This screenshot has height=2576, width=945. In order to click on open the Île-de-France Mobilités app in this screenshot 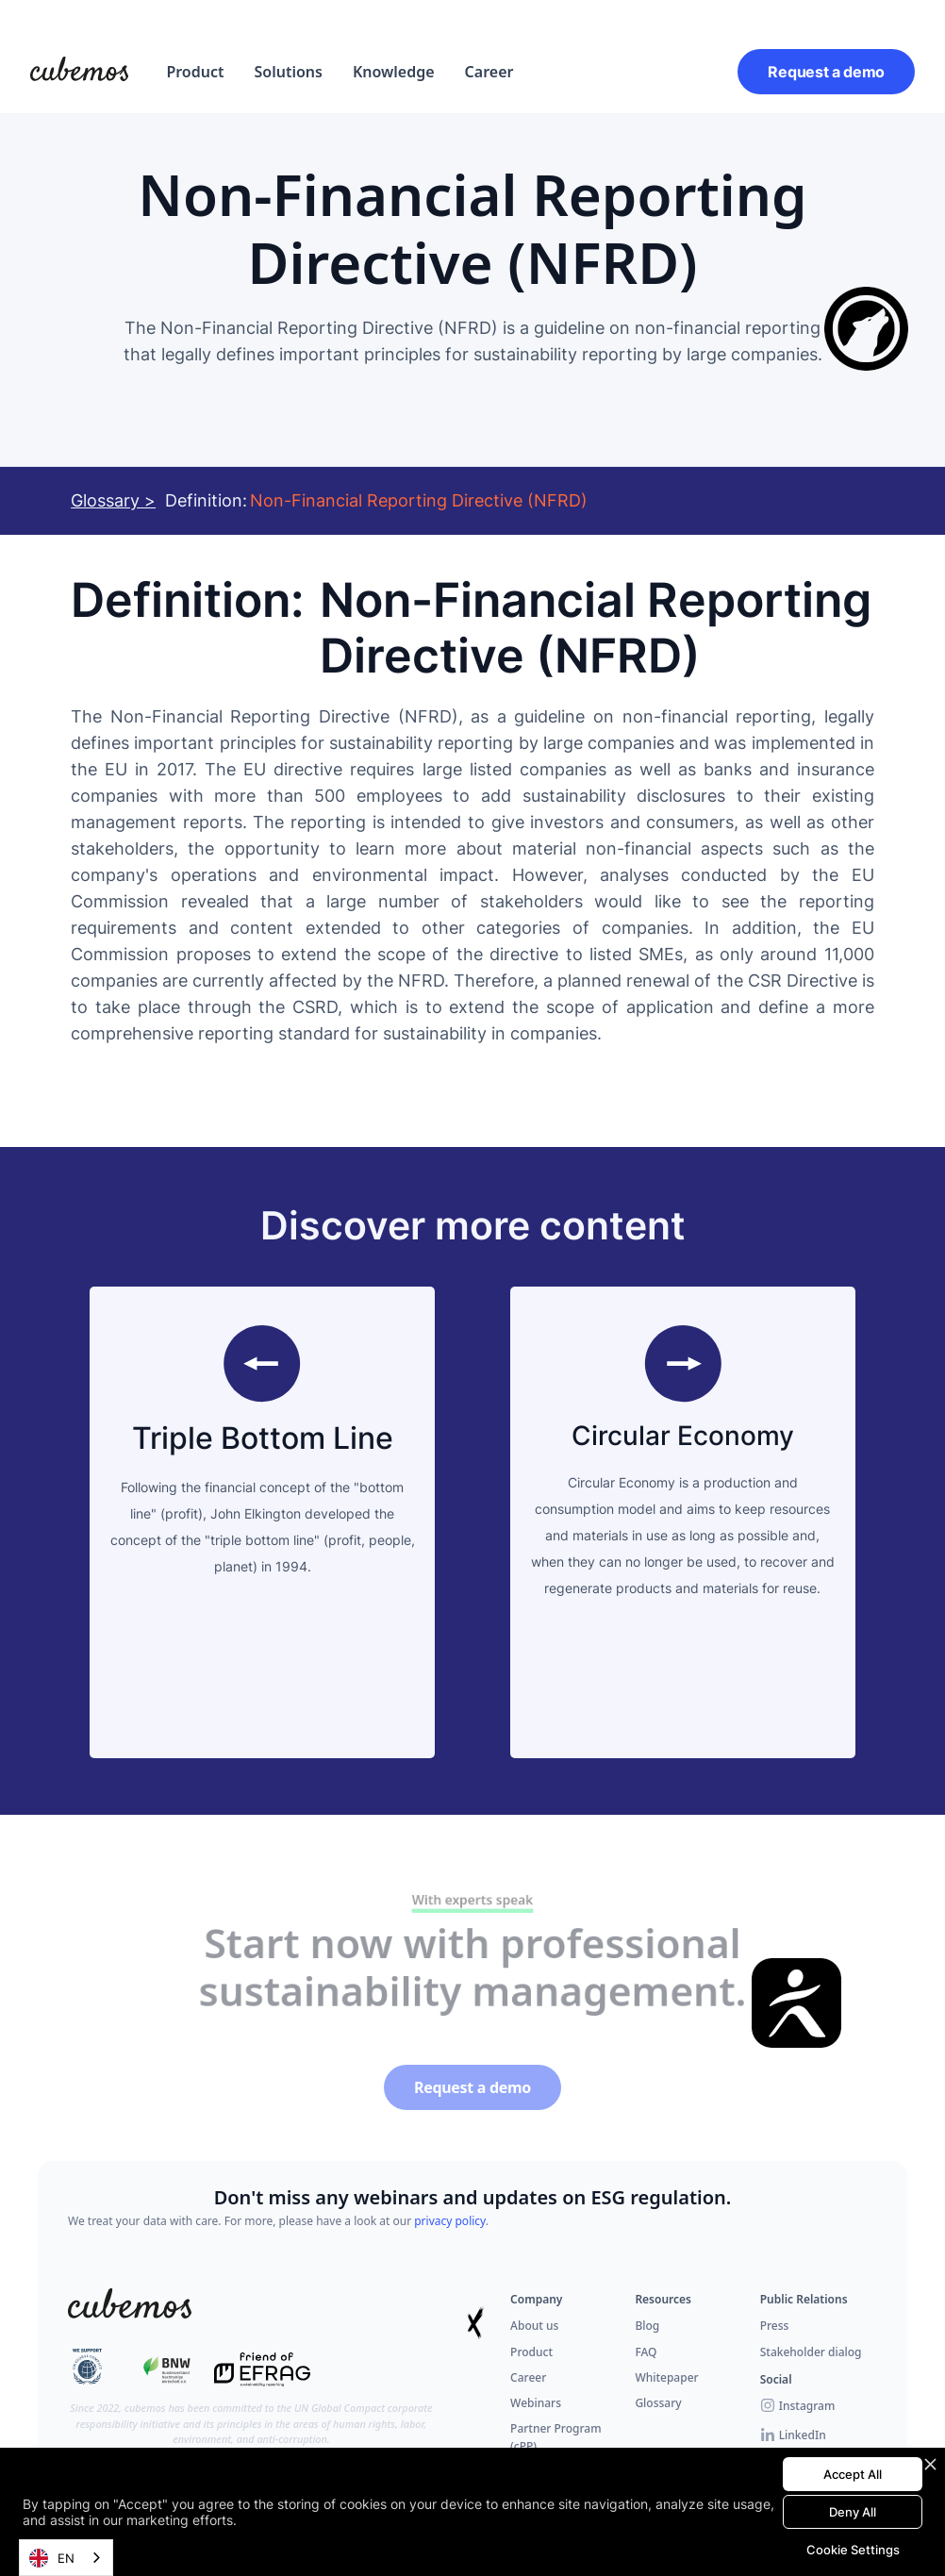, I will do `click(796, 2003)`.